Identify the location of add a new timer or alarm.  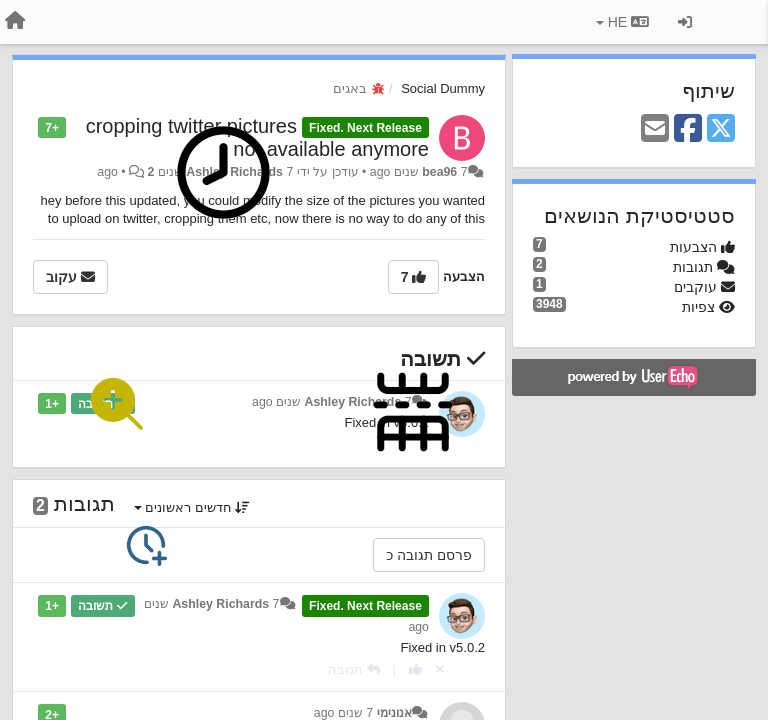
(146, 545).